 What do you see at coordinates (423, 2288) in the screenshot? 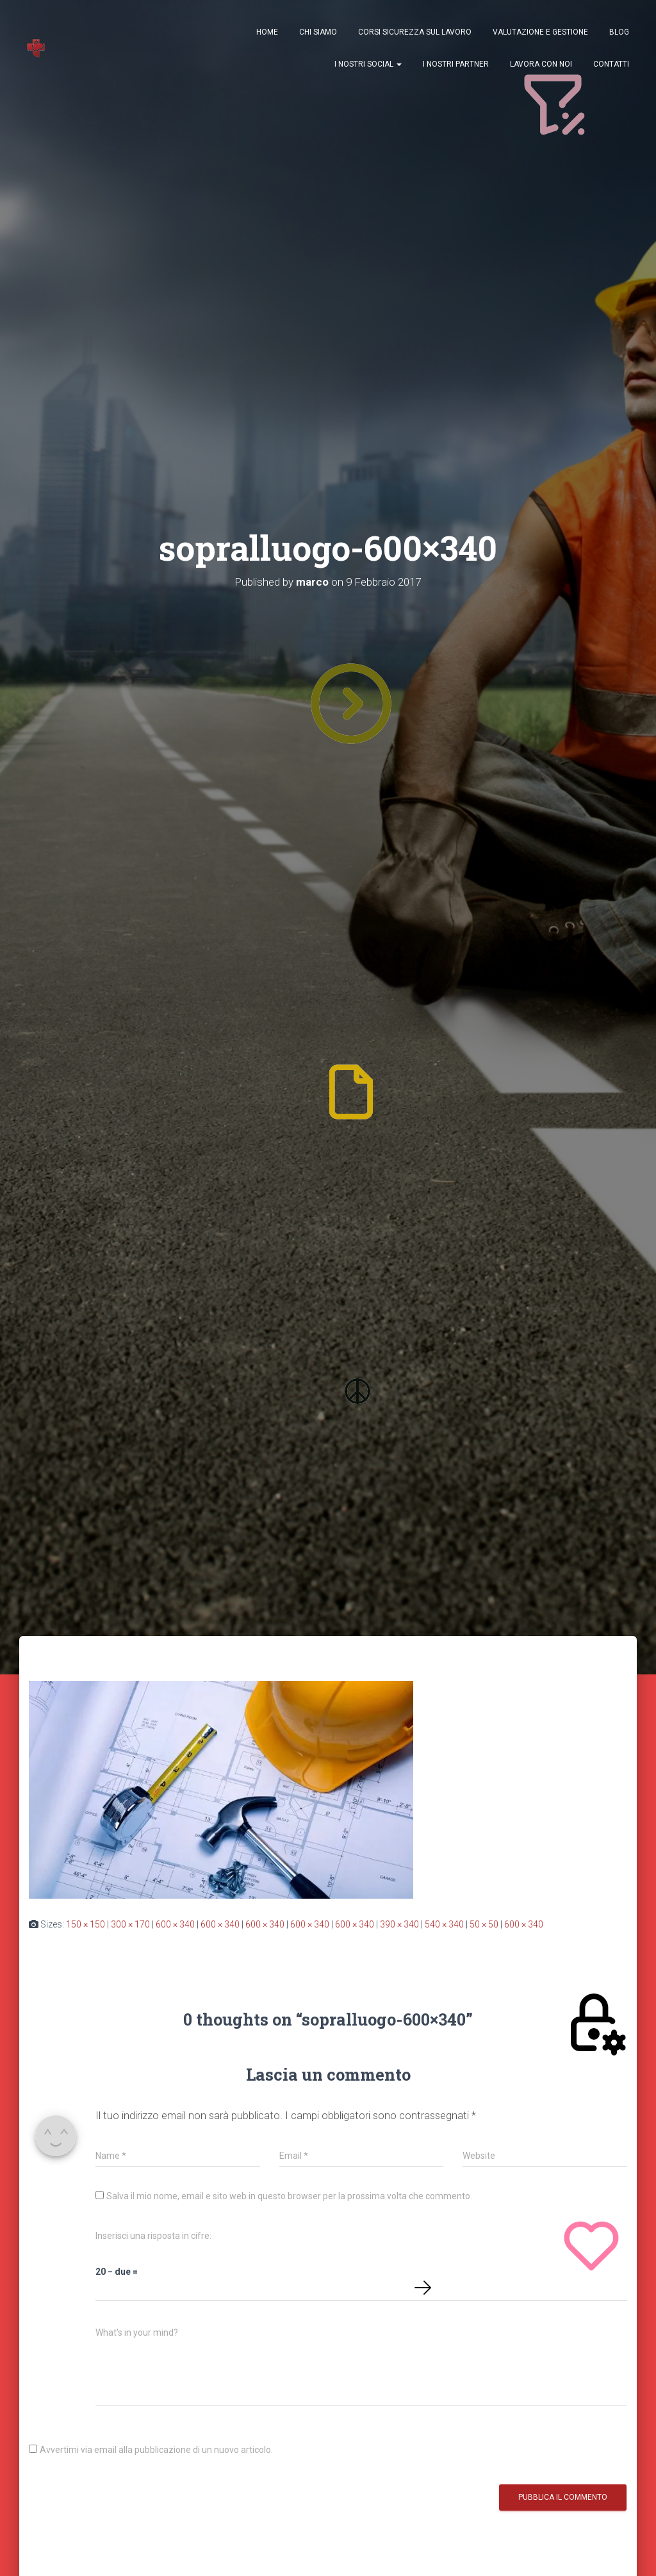
I see `navigate to the next item or page` at bounding box center [423, 2288].